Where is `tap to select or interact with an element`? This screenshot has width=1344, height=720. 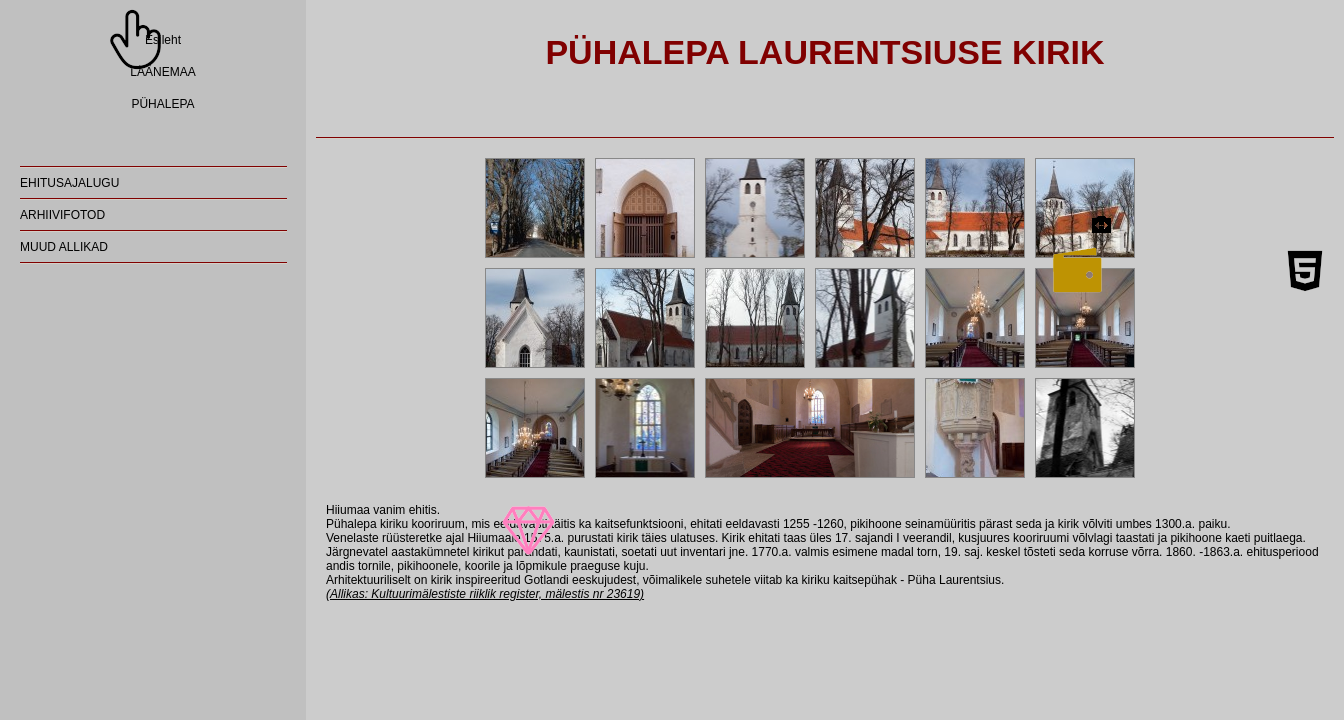 tap to select or interact with an element is located at coordinates (135, 39).